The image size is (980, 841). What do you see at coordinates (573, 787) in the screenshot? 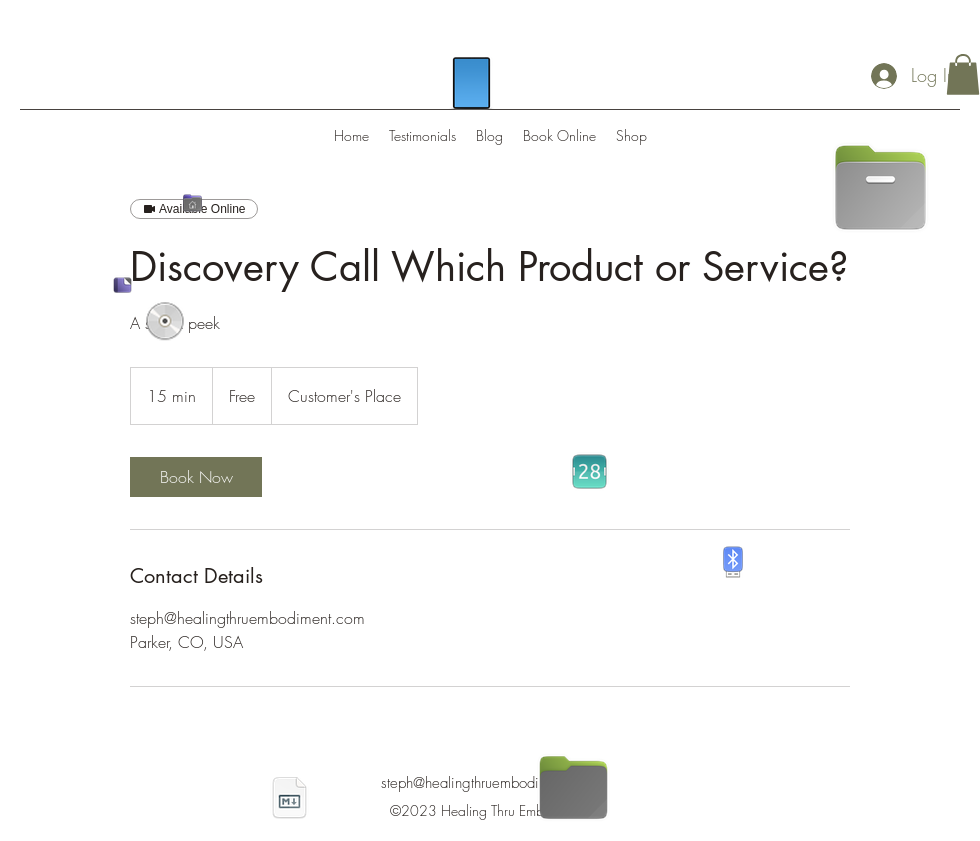
I see `open a folder or directory` at bounding box center [573, 787].